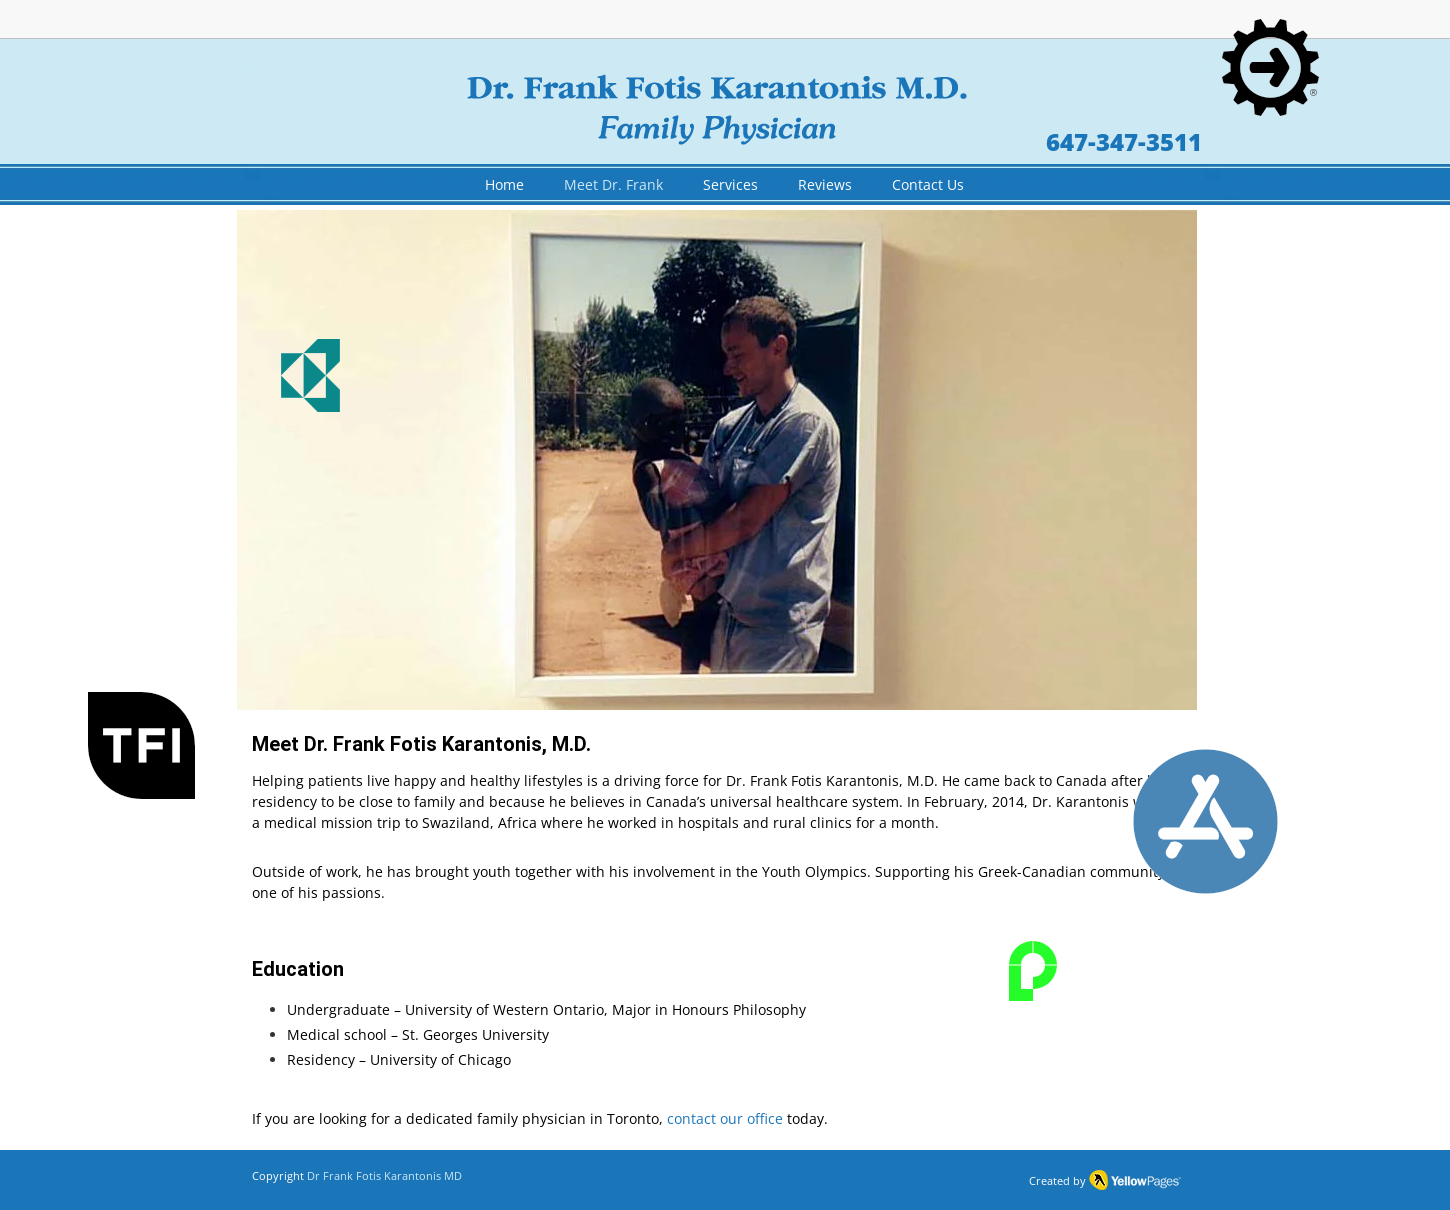 The image size is (1450, 1210). What do you see at coordinates (1270, 67) in the screenshot?
I see `inductive automation company logo` at bounding box center [1270, 67].